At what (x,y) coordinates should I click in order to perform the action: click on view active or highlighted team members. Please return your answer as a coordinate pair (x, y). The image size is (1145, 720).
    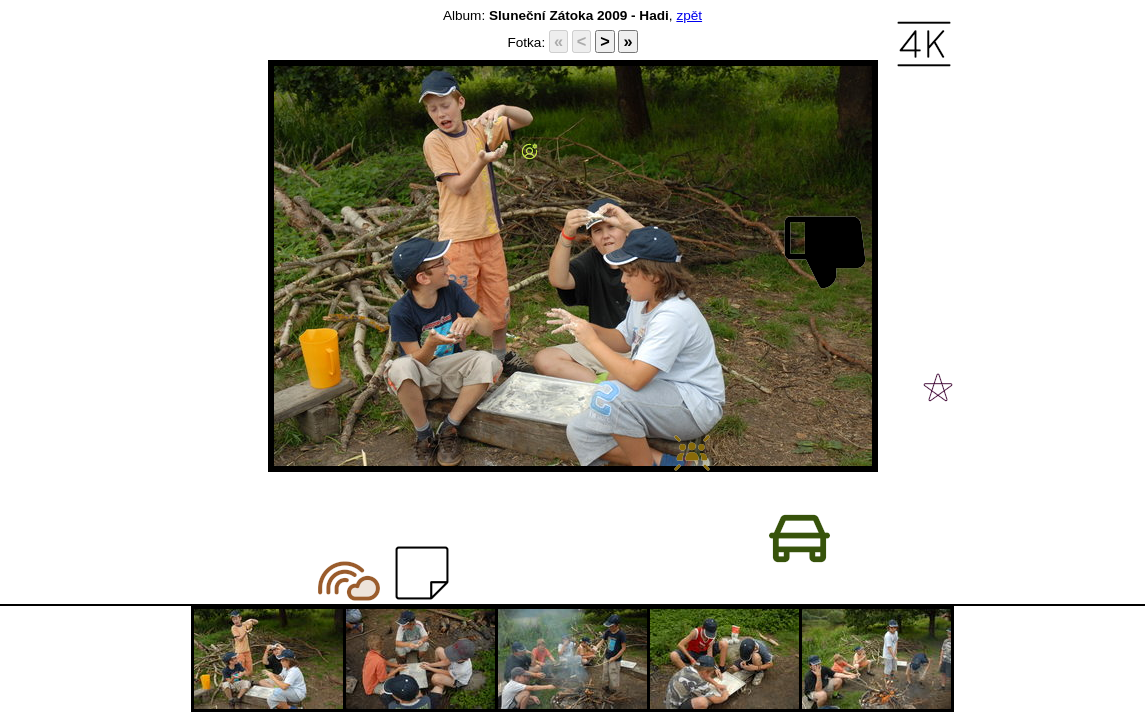
    Looking at the image, I should click on (692, 453).